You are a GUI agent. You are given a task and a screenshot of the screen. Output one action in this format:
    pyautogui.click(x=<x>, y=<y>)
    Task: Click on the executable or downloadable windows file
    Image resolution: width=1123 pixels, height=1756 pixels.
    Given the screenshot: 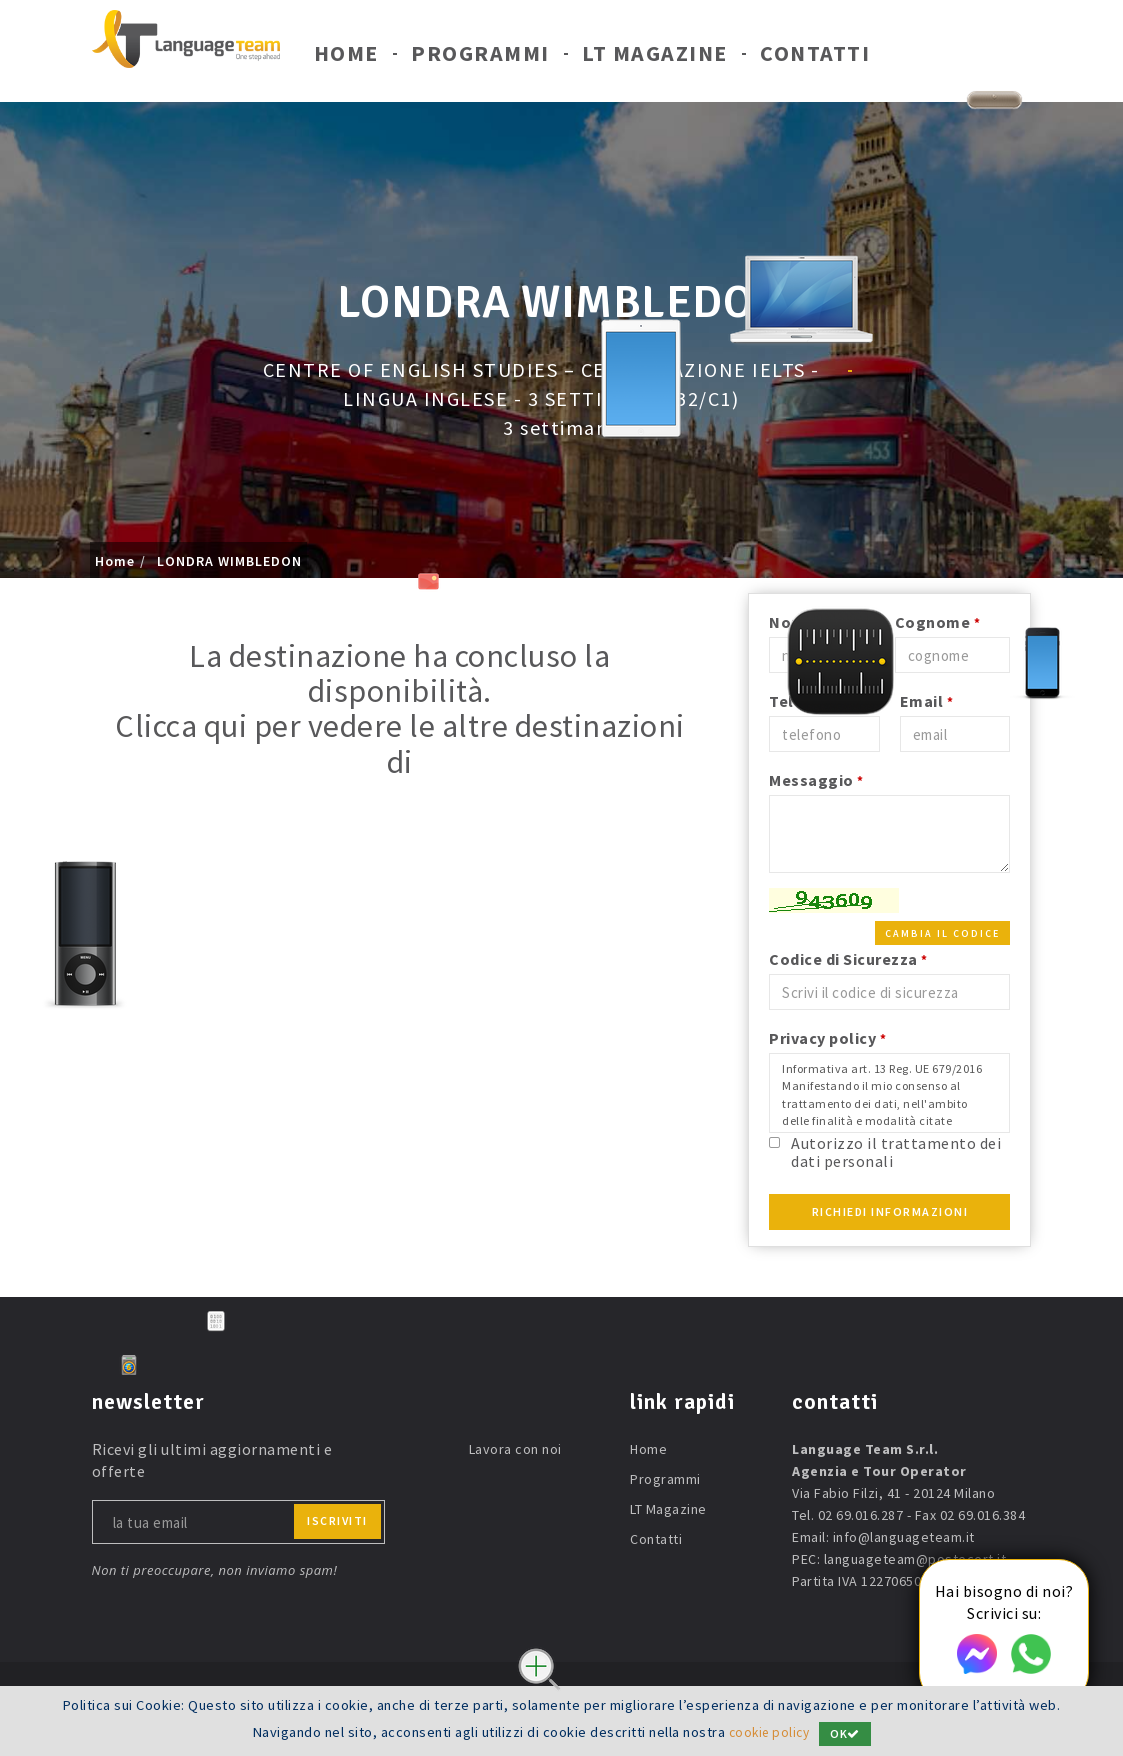 What is the action you would take?
    pyautogui.click(x=216, y=1321)
    